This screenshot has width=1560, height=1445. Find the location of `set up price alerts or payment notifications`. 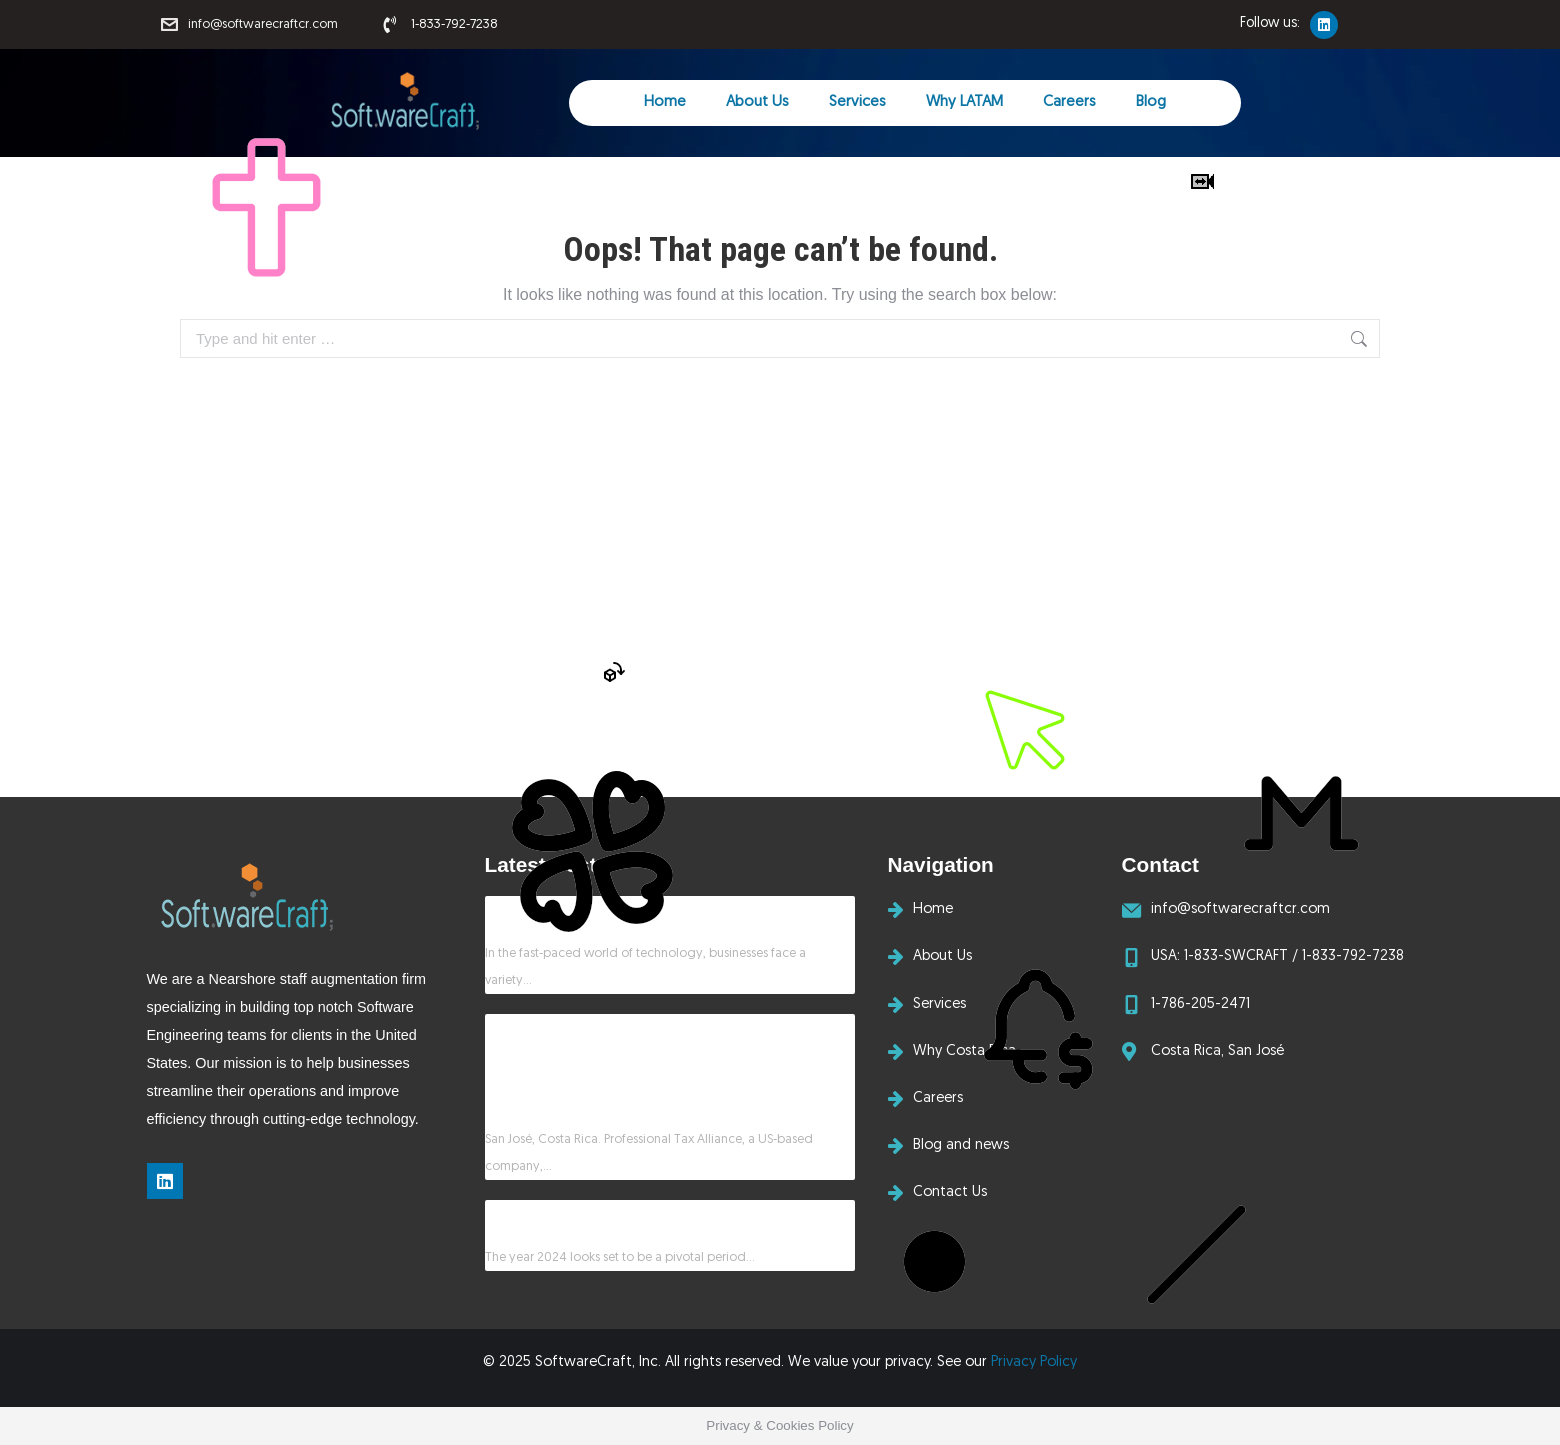

set up price alerts or payment notifications is located at coordinates (1035, 1026).